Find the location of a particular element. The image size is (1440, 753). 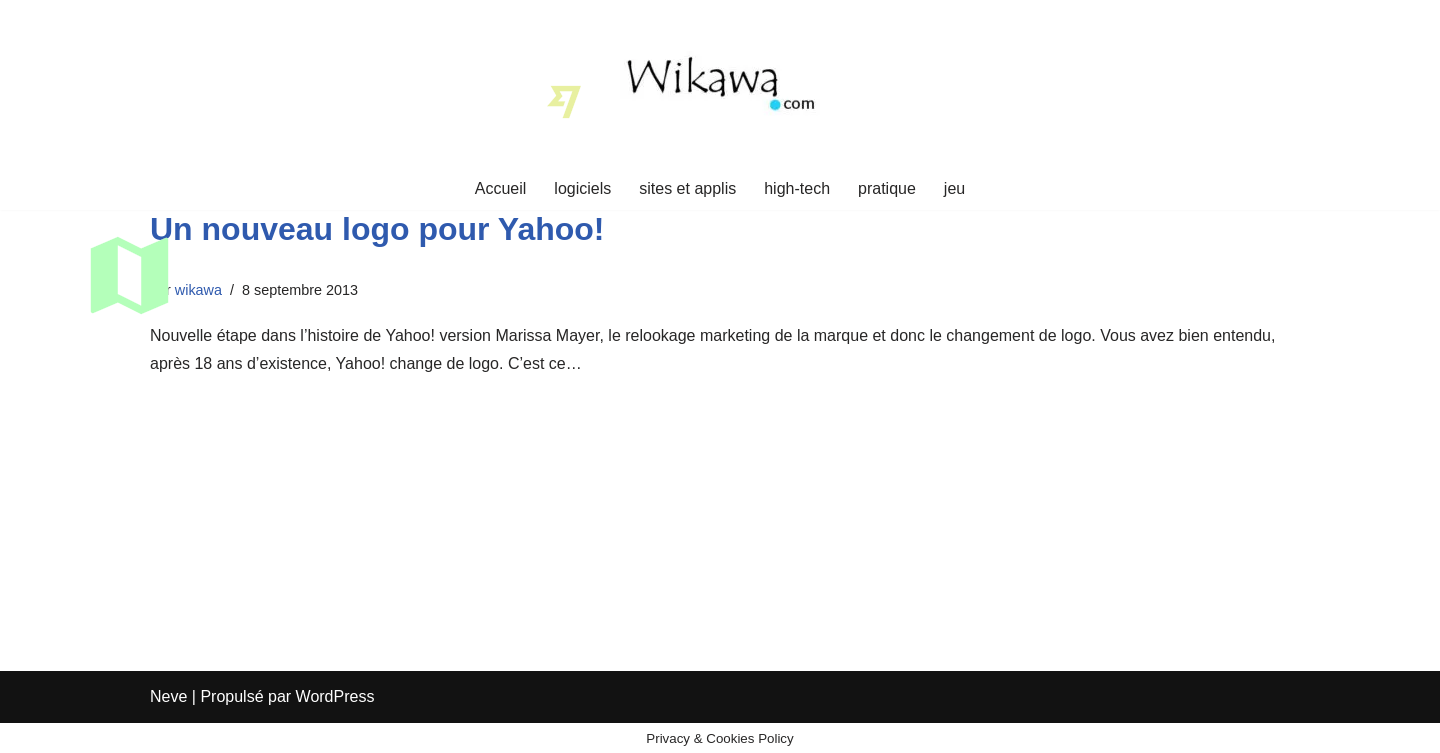

open map view is located at coordinates (129, 275).